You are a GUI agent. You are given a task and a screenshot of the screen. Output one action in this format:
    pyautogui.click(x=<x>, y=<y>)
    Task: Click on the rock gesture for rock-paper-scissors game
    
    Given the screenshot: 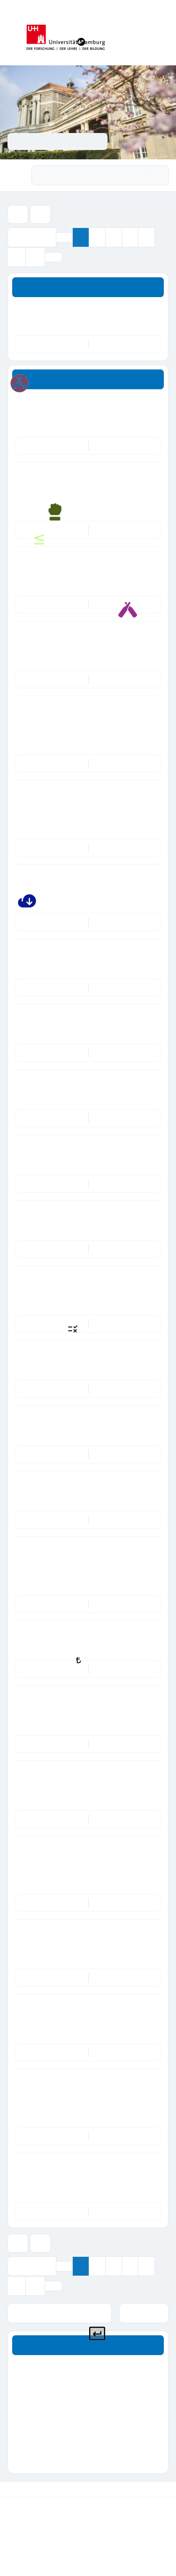 What is the action you would take?
    pyautogui.click(x=55, y=512)
    